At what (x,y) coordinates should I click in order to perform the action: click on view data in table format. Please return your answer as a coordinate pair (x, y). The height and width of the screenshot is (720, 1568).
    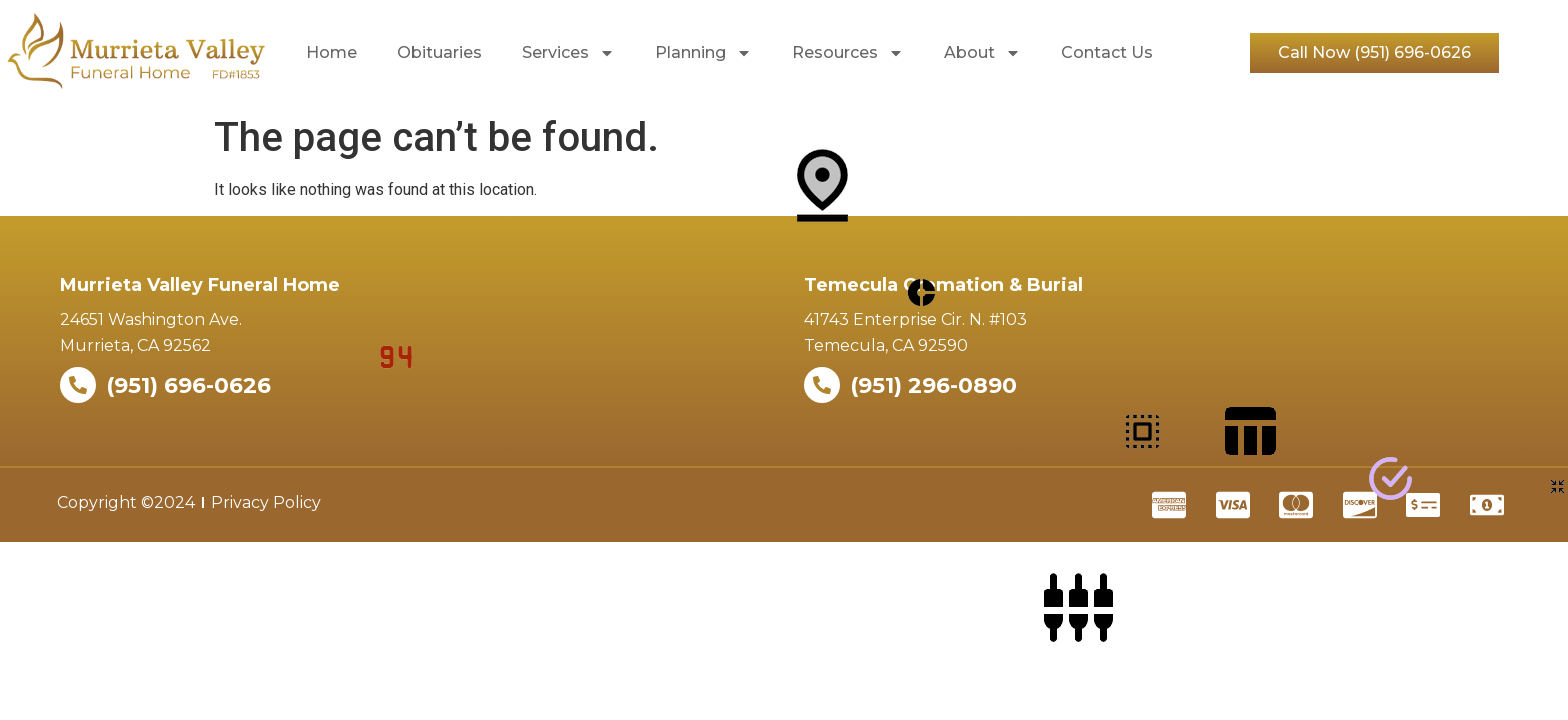
    Looking at the image, I should click on (1249, 431).